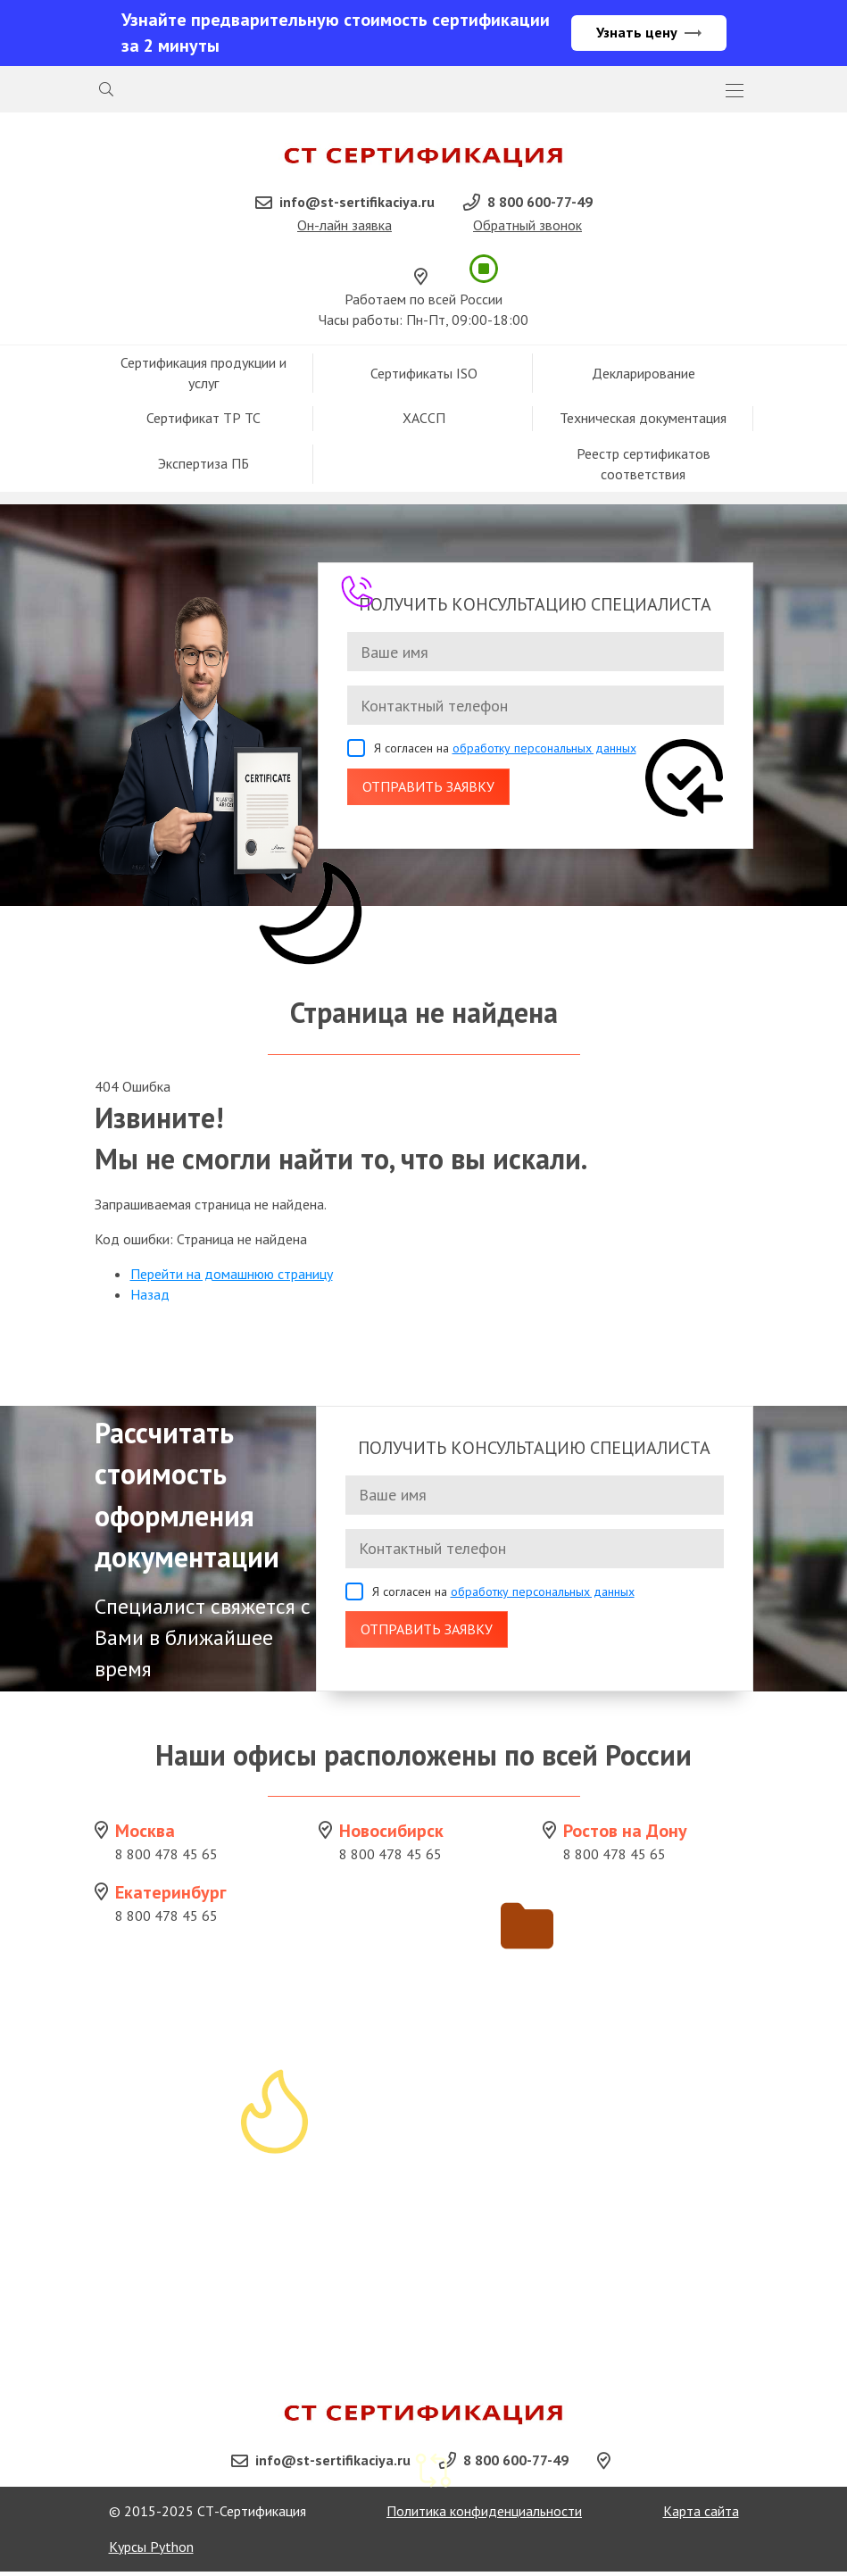 This screenshot has height=2576, width=847. I want to click on indicates a tracked issue has been closed and completed, so click(684, 777).